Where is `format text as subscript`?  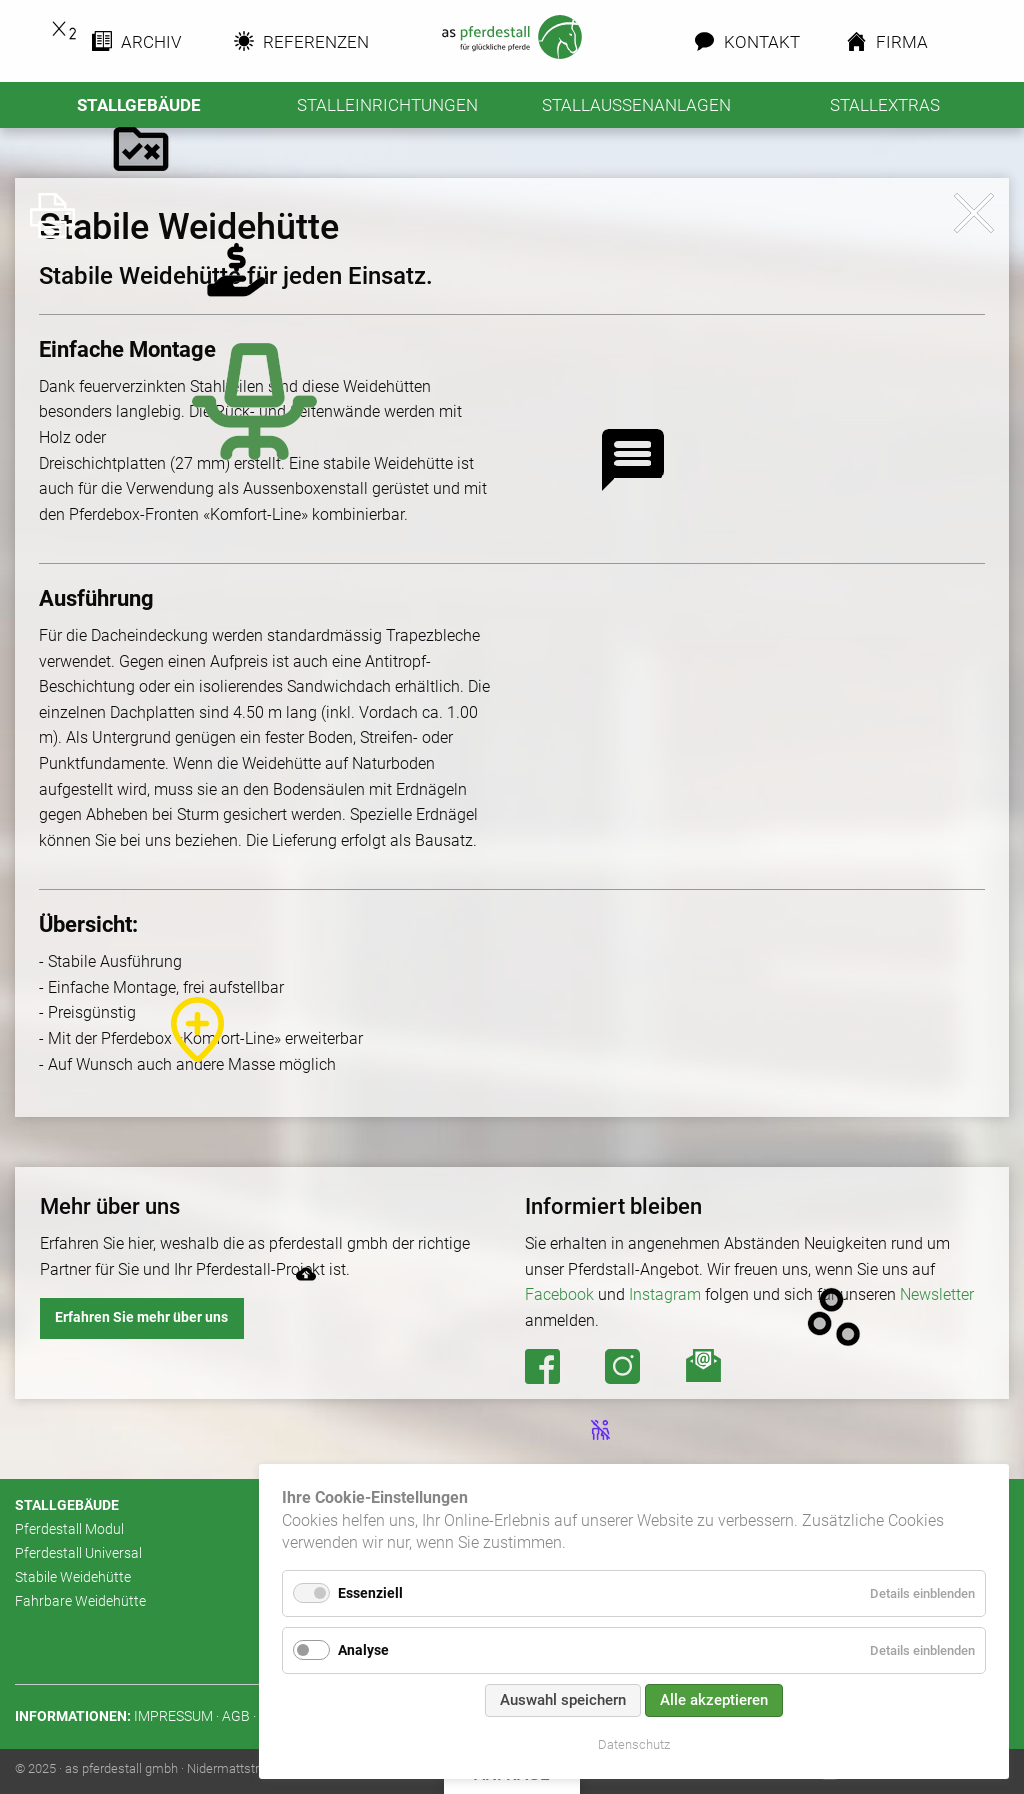 format text as subscript is located at coordinates (63, 30).